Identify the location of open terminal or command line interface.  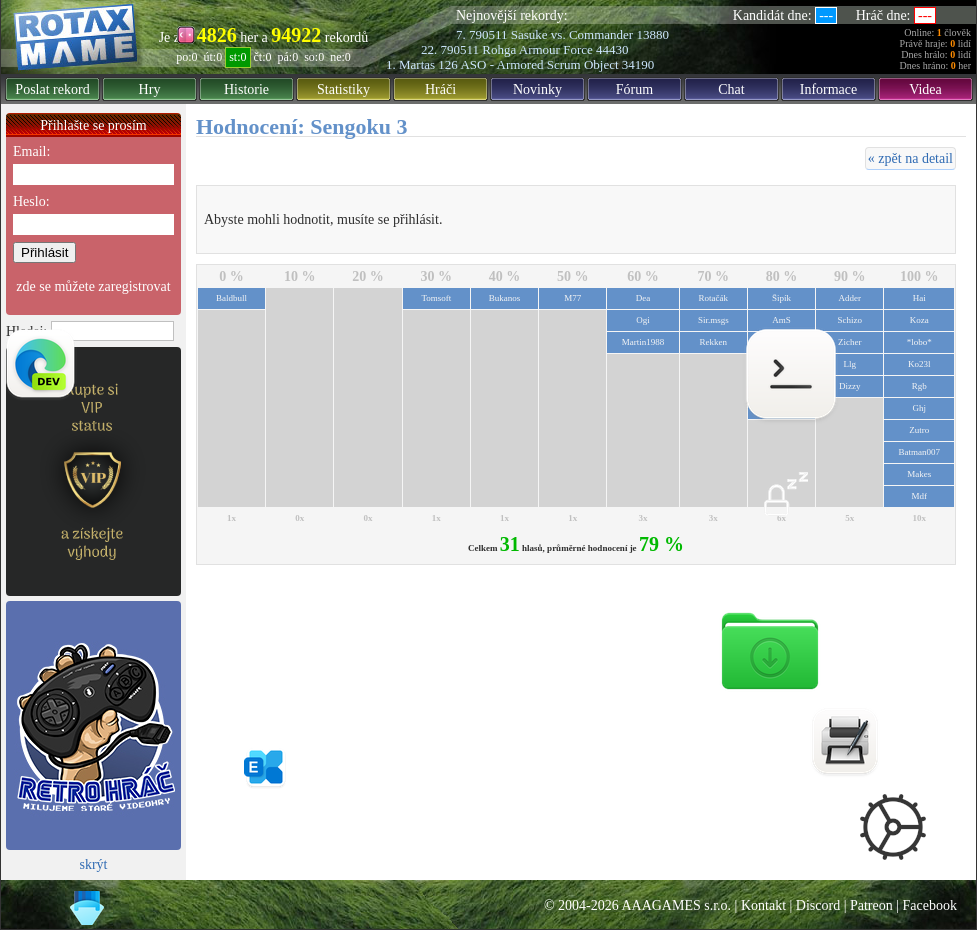
(791, 374).